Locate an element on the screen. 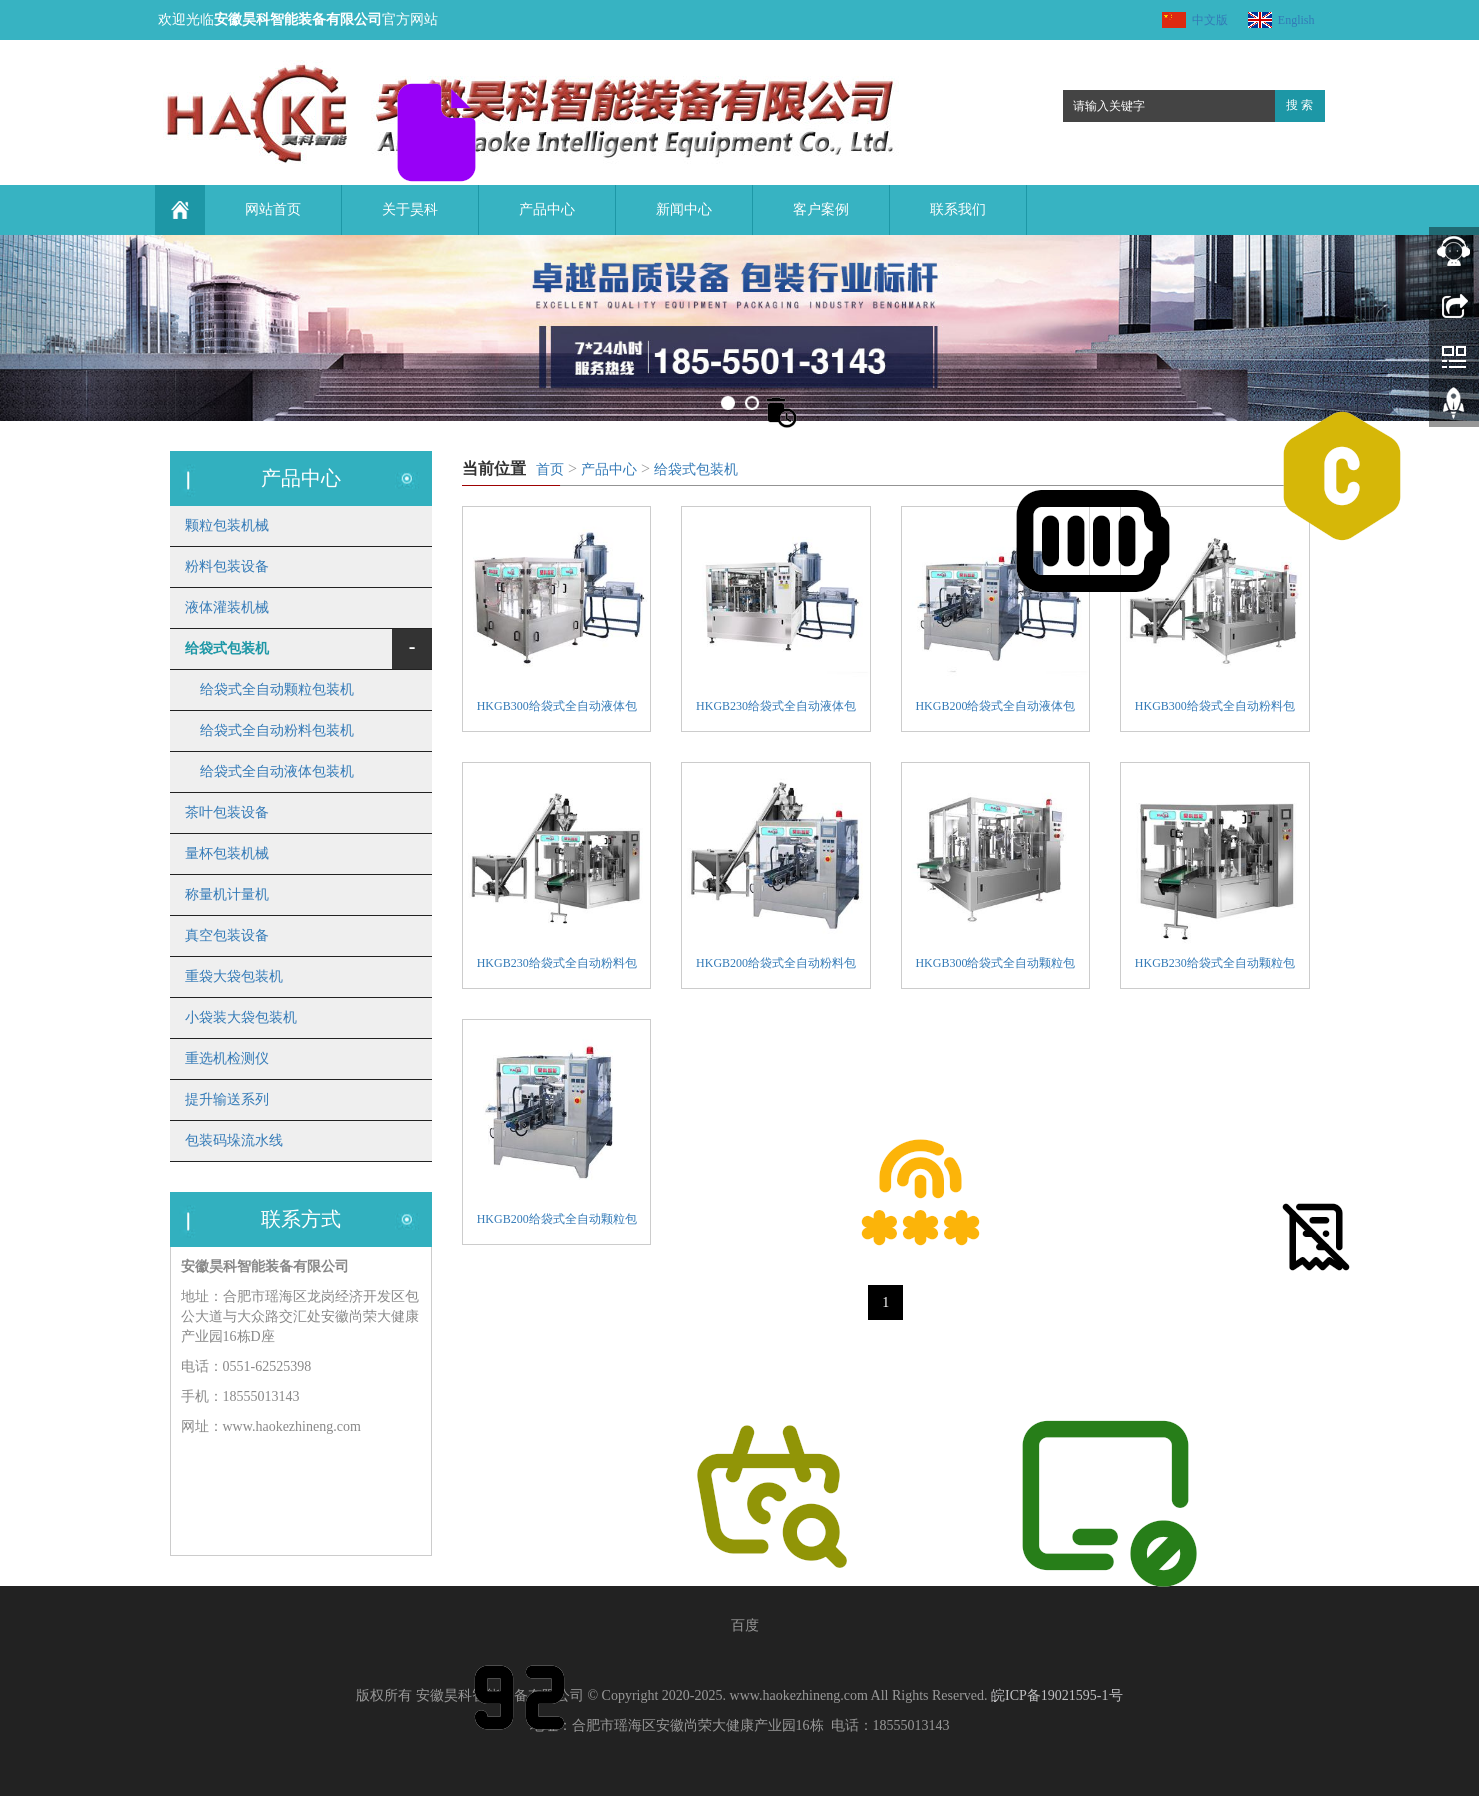  enable auto-delete for messages or files is located at coordinates (781, 412).